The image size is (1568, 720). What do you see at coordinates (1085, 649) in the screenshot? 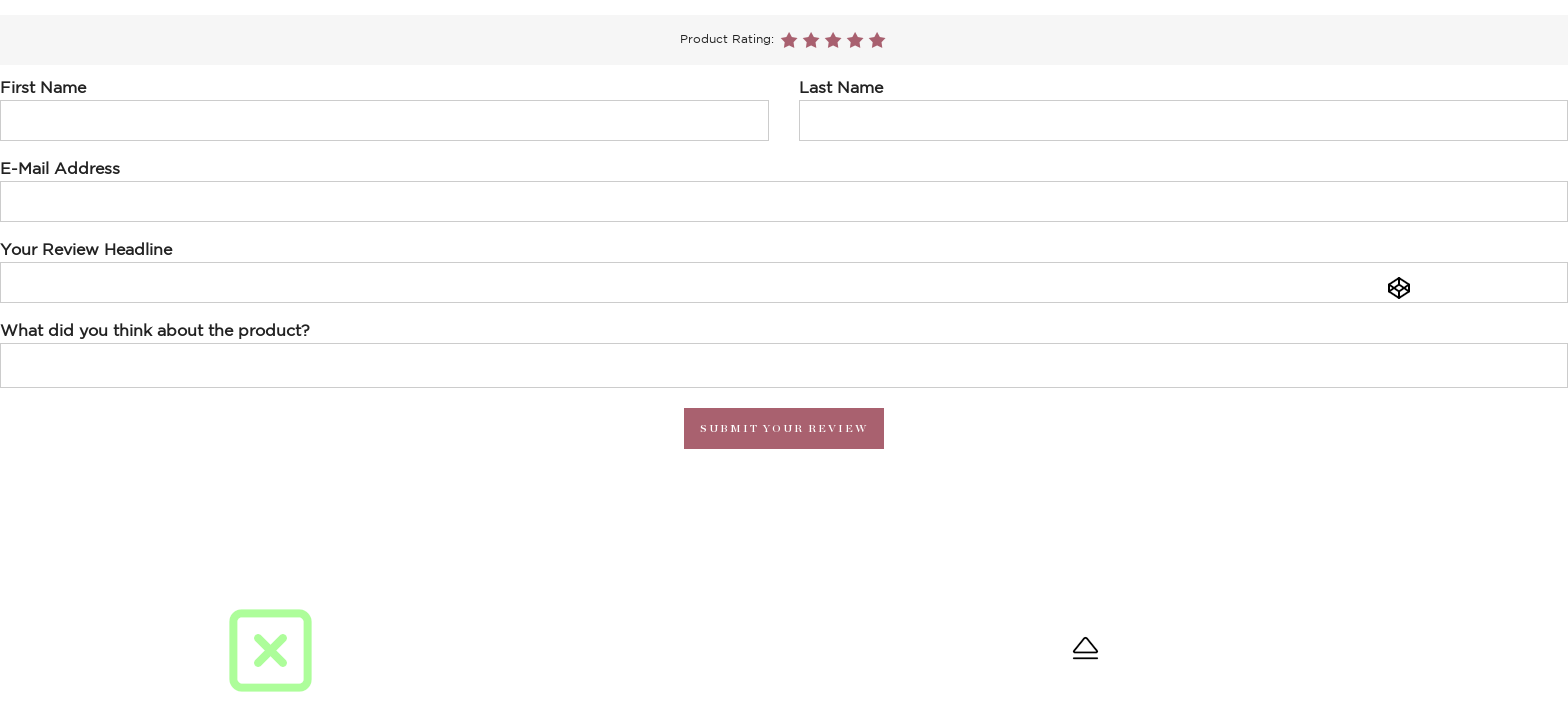
I see `eject media or disc` at bounding box center [1085, 649].